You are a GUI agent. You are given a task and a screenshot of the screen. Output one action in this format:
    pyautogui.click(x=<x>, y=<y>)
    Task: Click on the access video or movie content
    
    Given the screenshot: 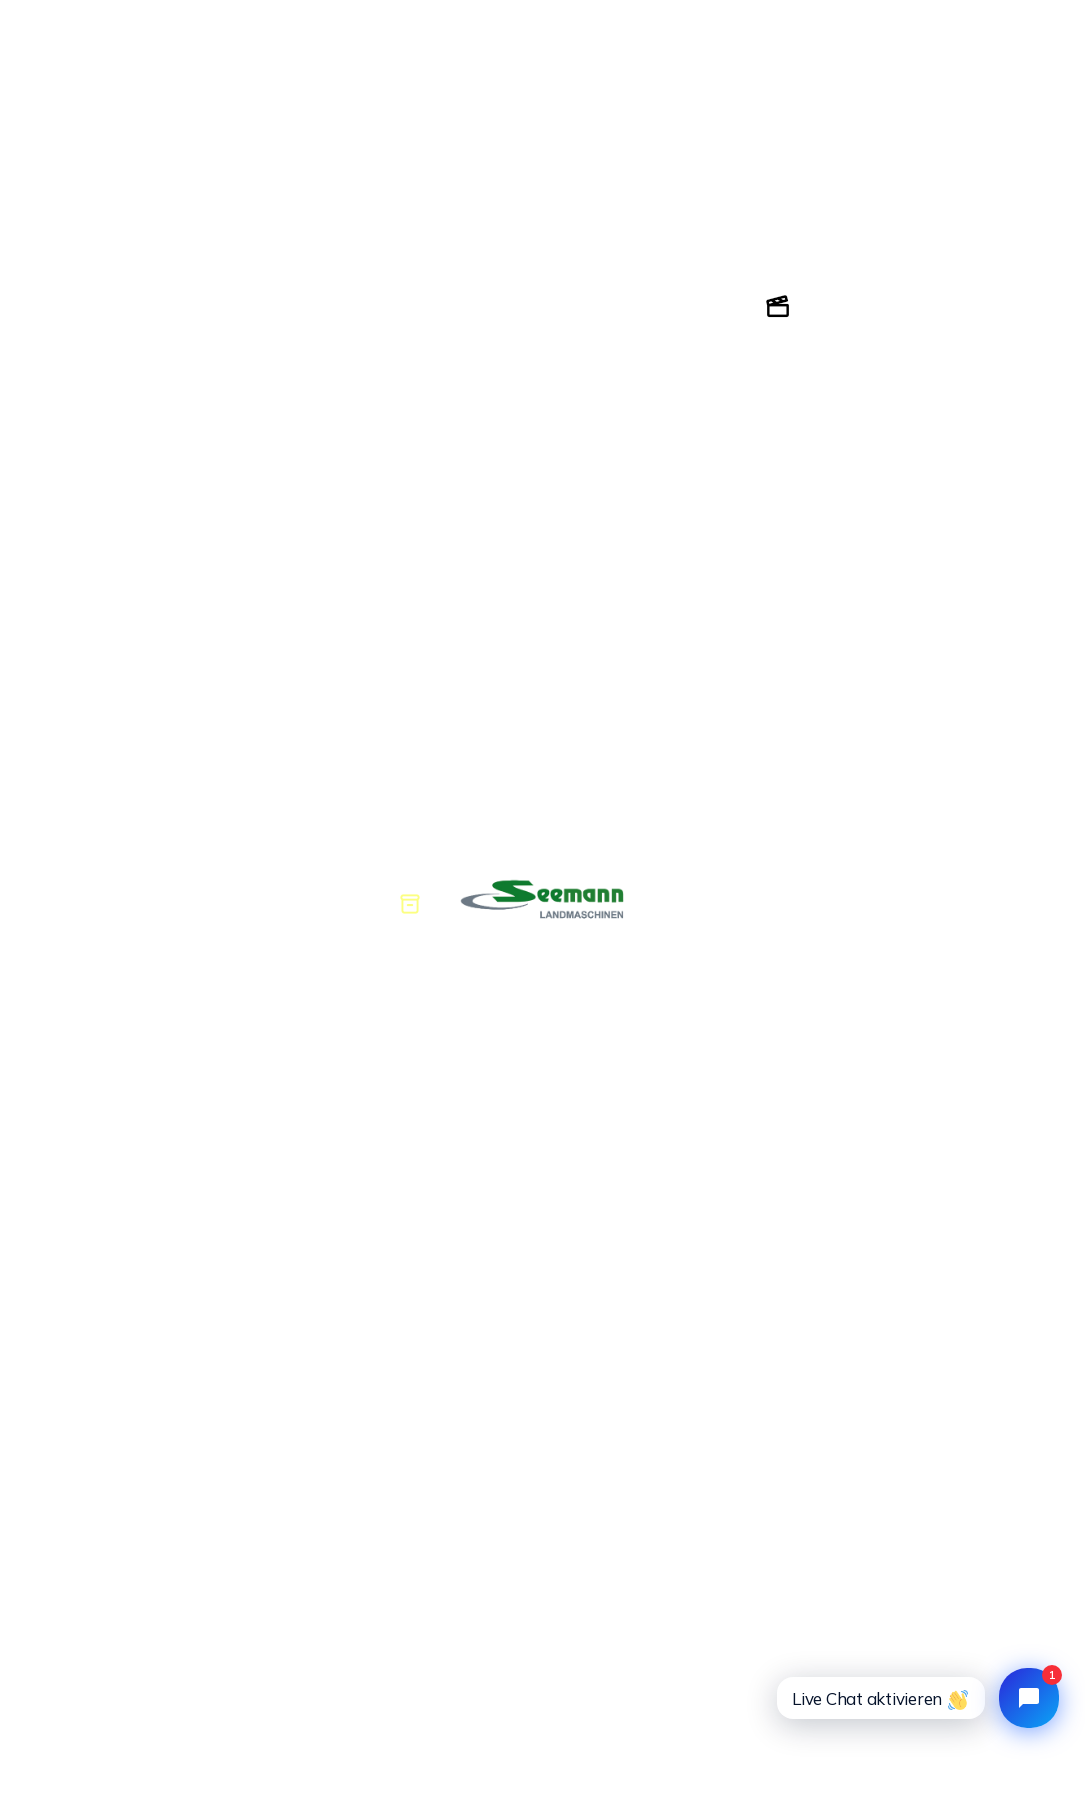 What is the action you would take?
    pyautogui.click(x=778, y=307)
    